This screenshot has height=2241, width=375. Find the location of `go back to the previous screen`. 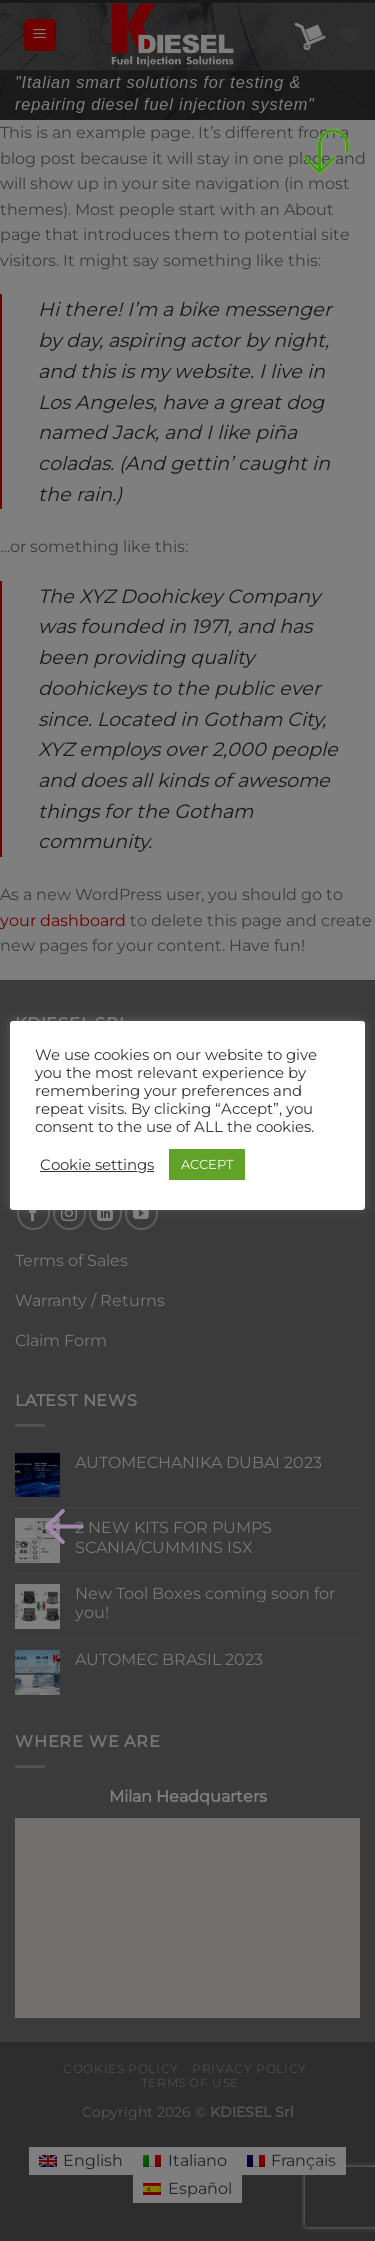

go back to the previous screen is located at coordinates (64, 1526).